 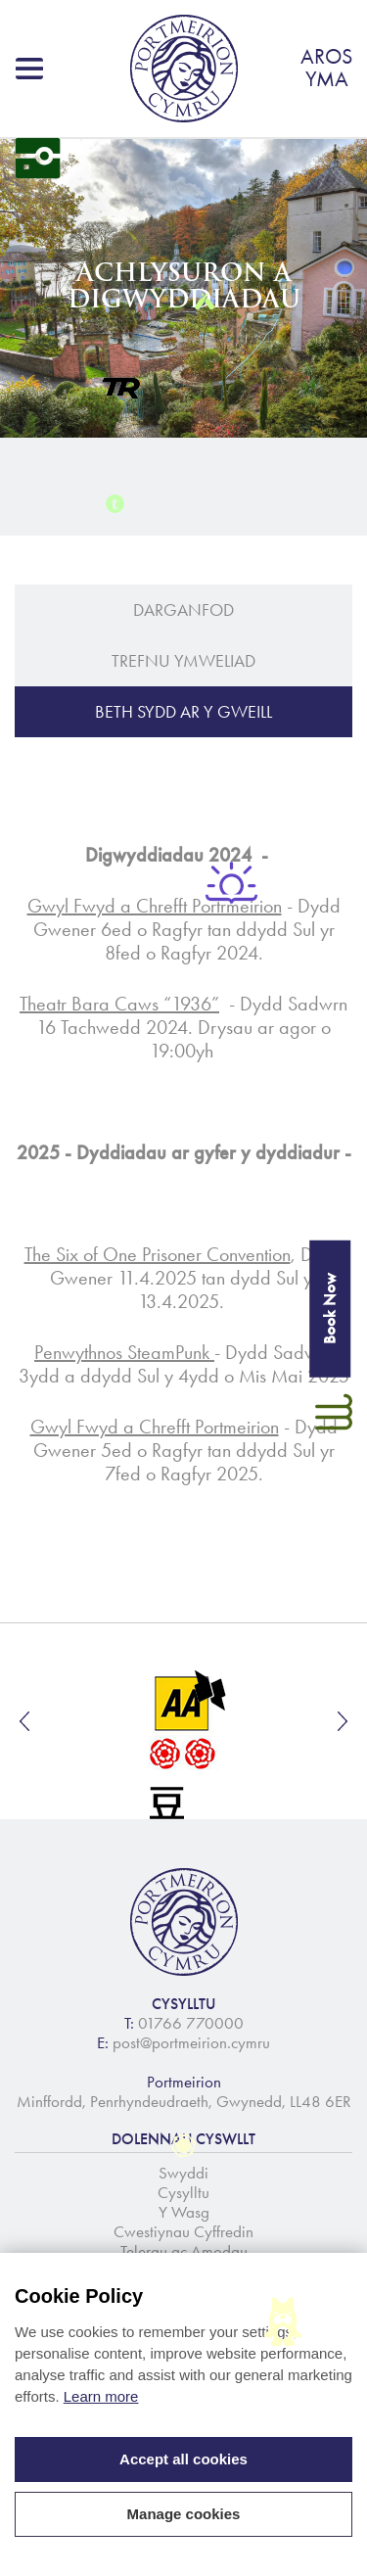 I want to click on connect to a projector or external display, so click(x=37, y=158).